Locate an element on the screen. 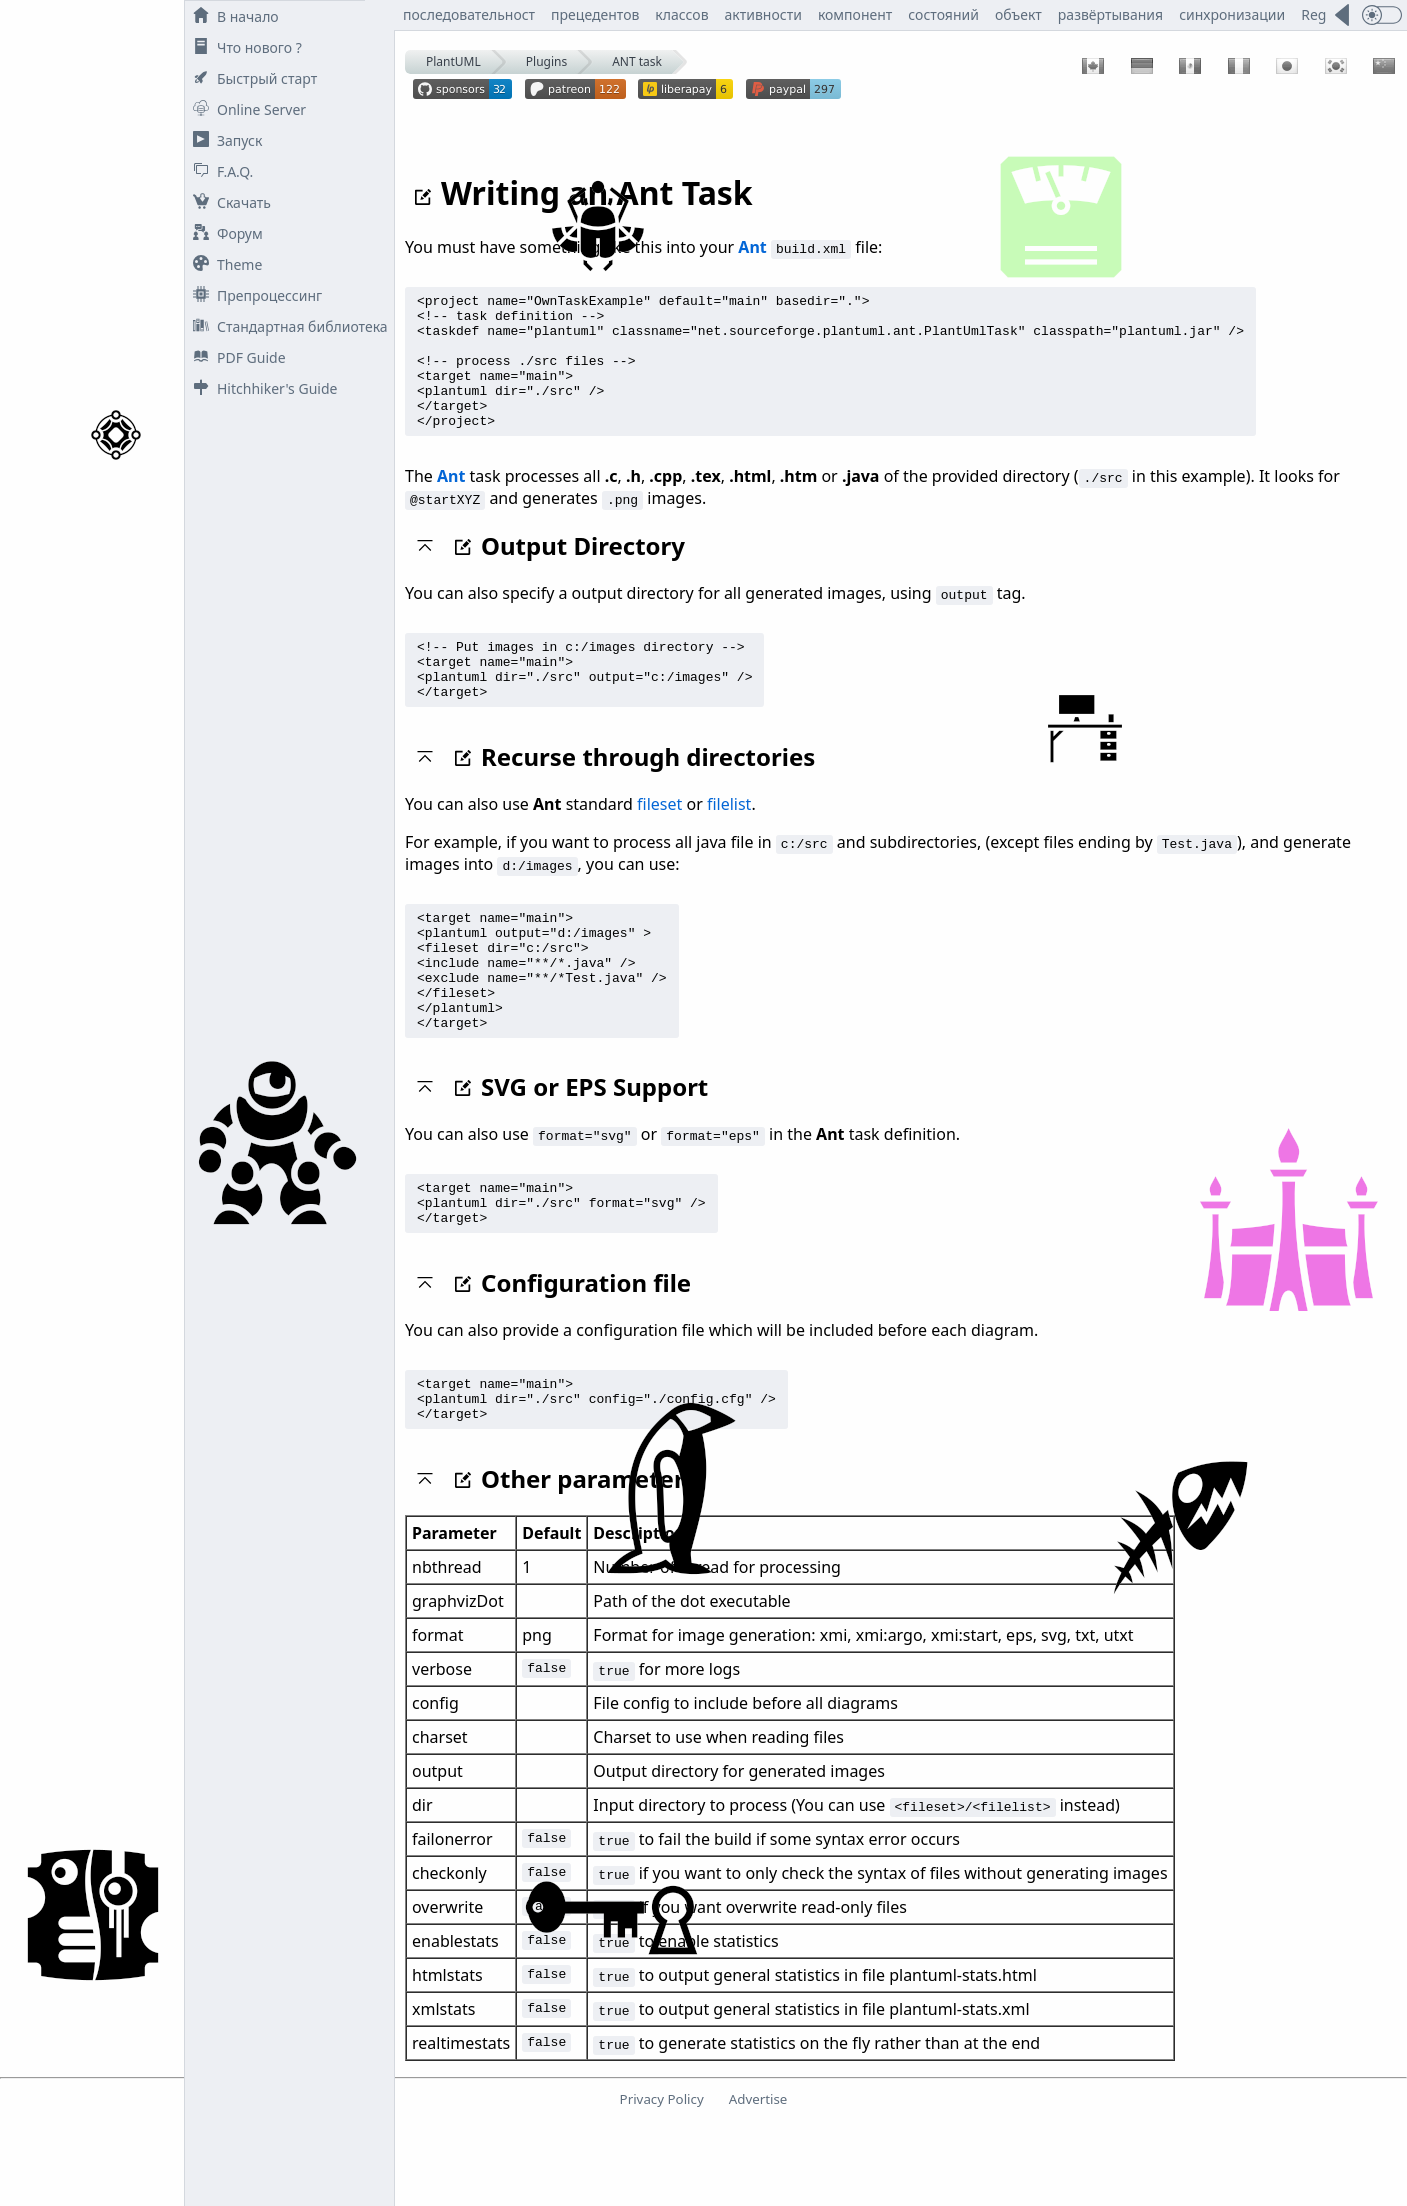 This screenshot has height=2206, width=1407. select astronaut or space character is located at coordinates (274, 1142).